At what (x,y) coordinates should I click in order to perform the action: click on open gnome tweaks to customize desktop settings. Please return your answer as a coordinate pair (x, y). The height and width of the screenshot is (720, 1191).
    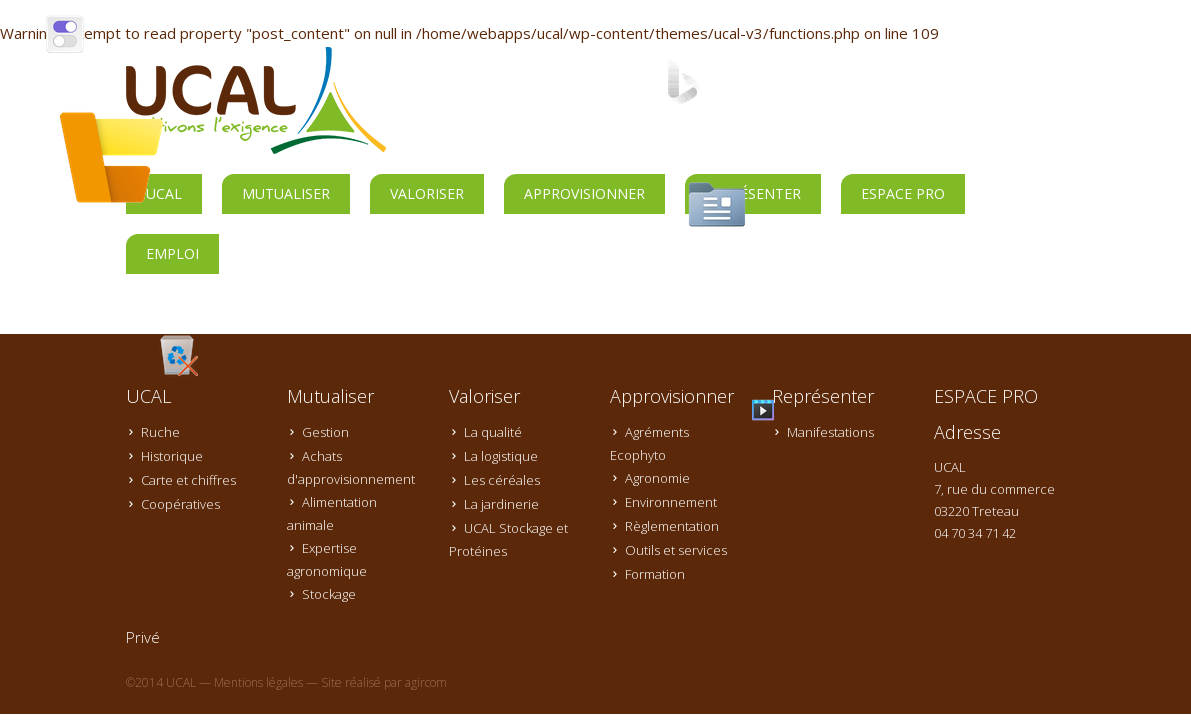
    Looking at the image, I should click on (65, 34).